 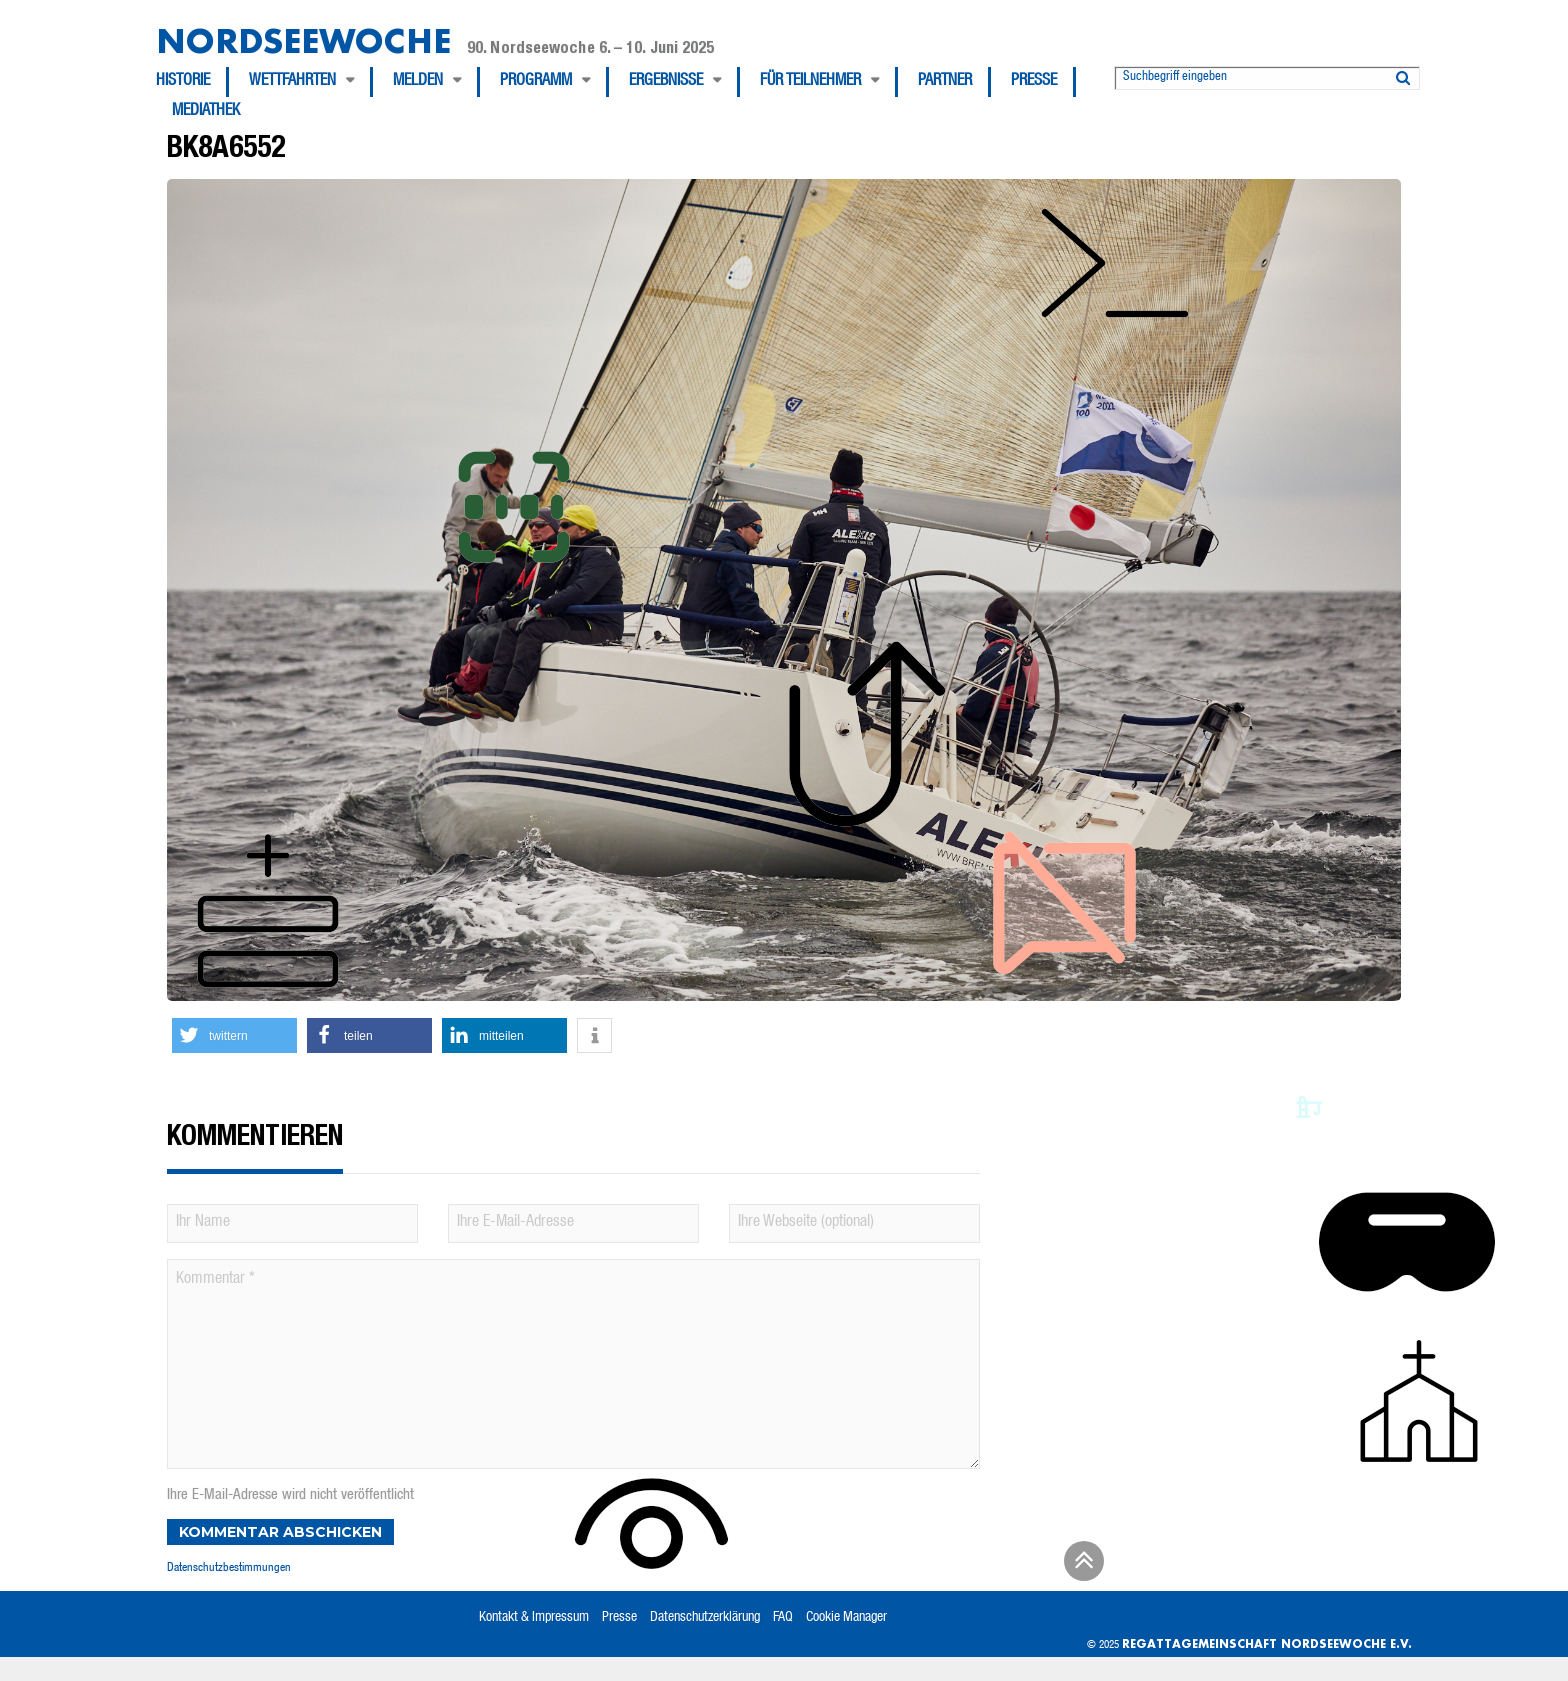 What do you see at coordinates (268, 923) in the screenshot?
I see `add a new row at the top` at bounding box center [268, 923].